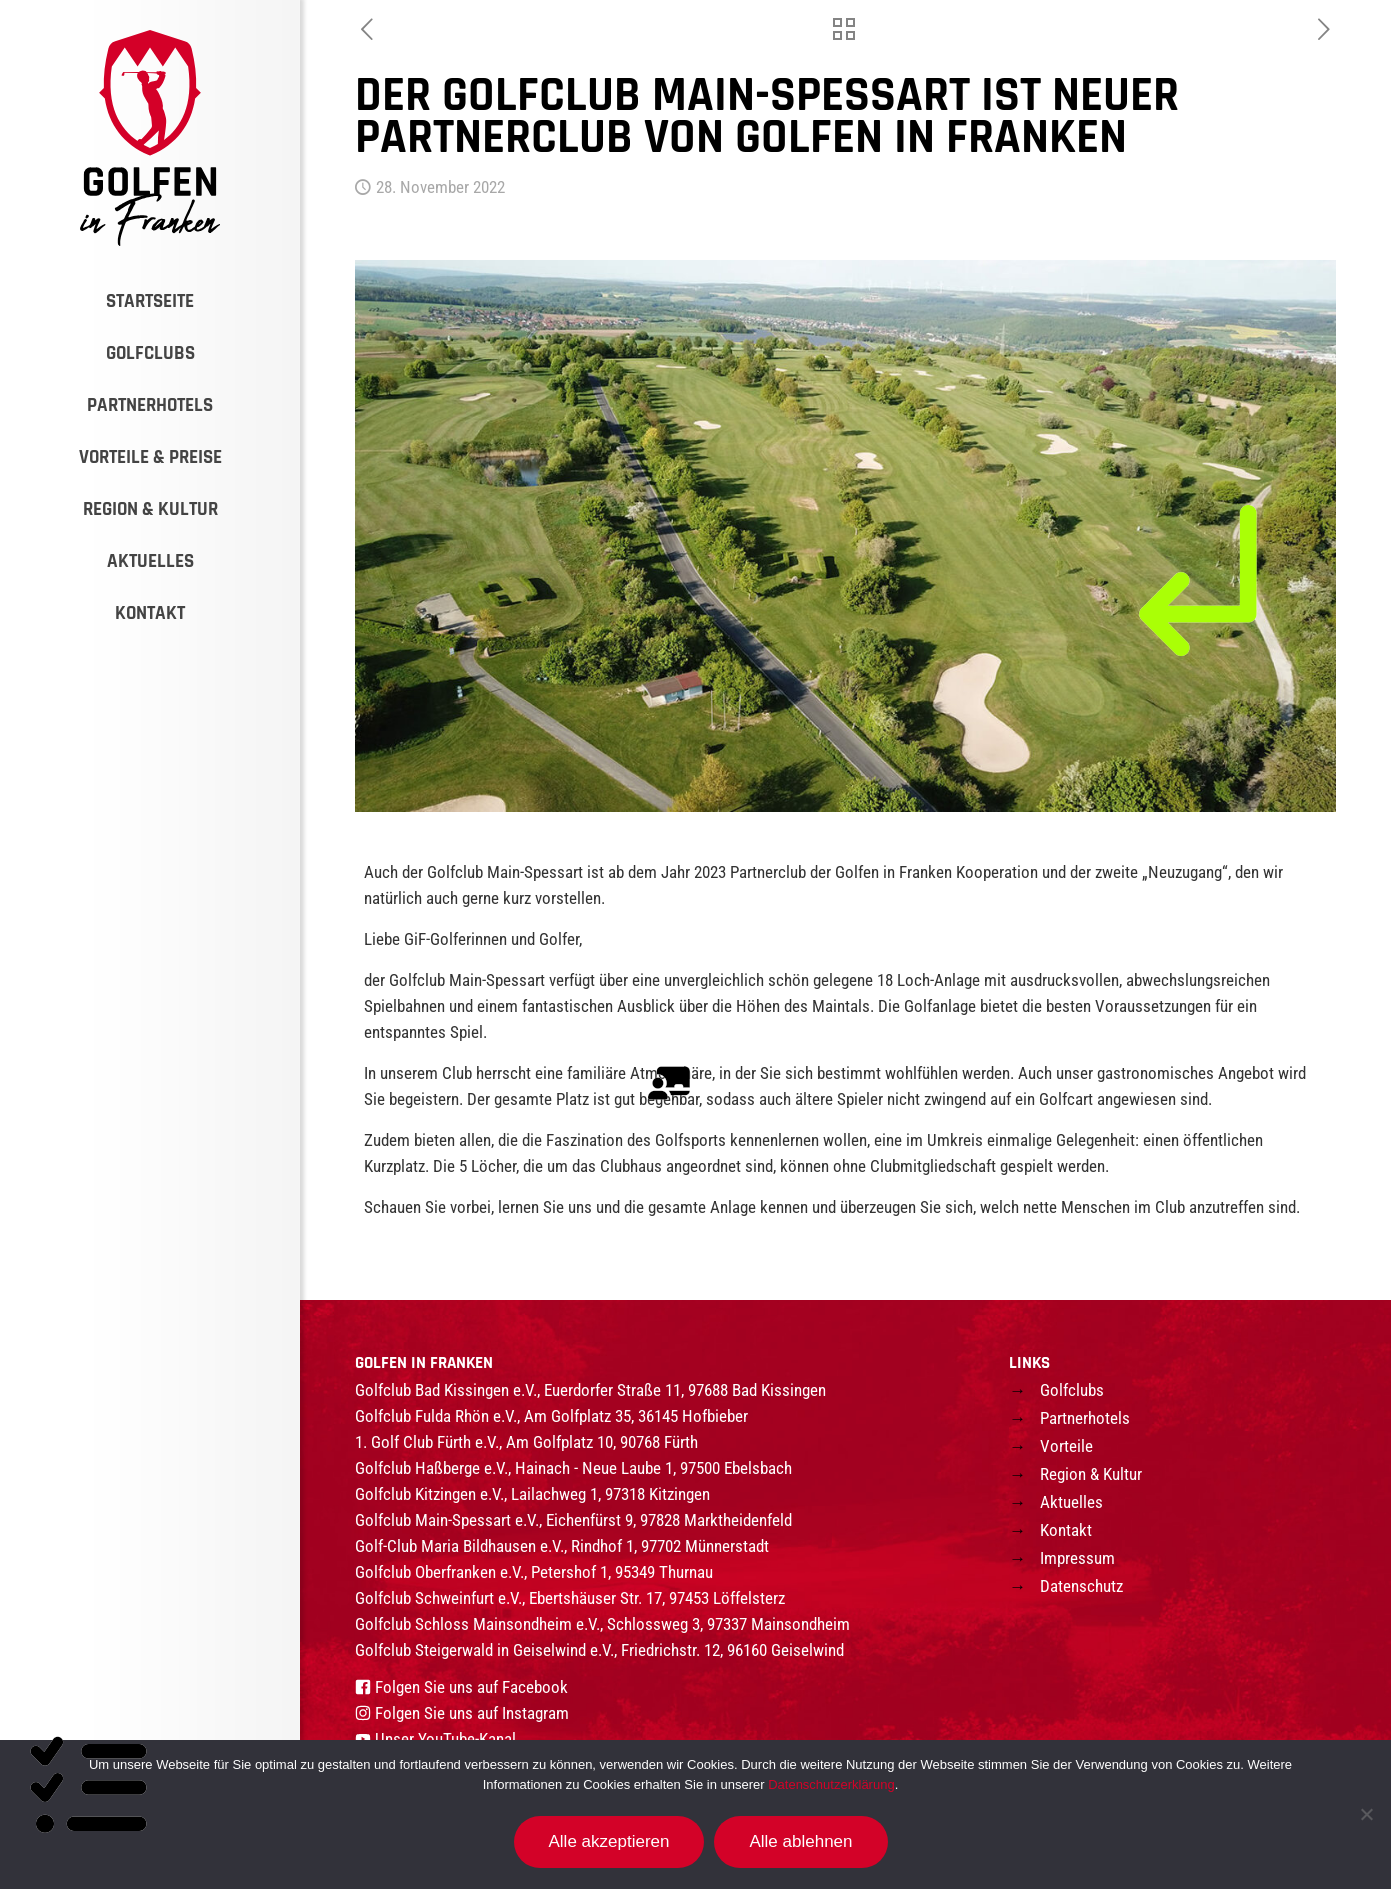  I want to click on return to previous line or item, so click(1203, 580).